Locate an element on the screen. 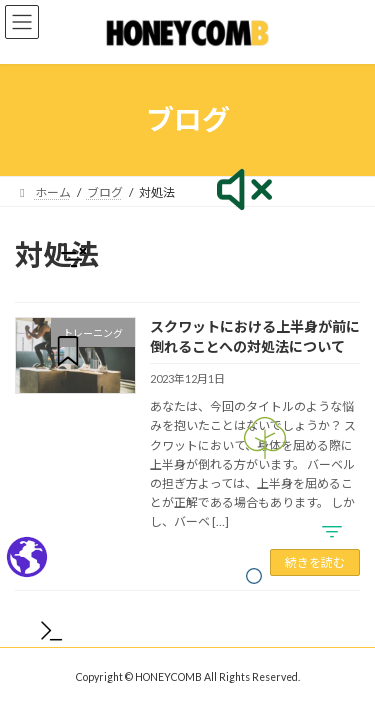  access nature or parks category is located at coordinates (265, 438).